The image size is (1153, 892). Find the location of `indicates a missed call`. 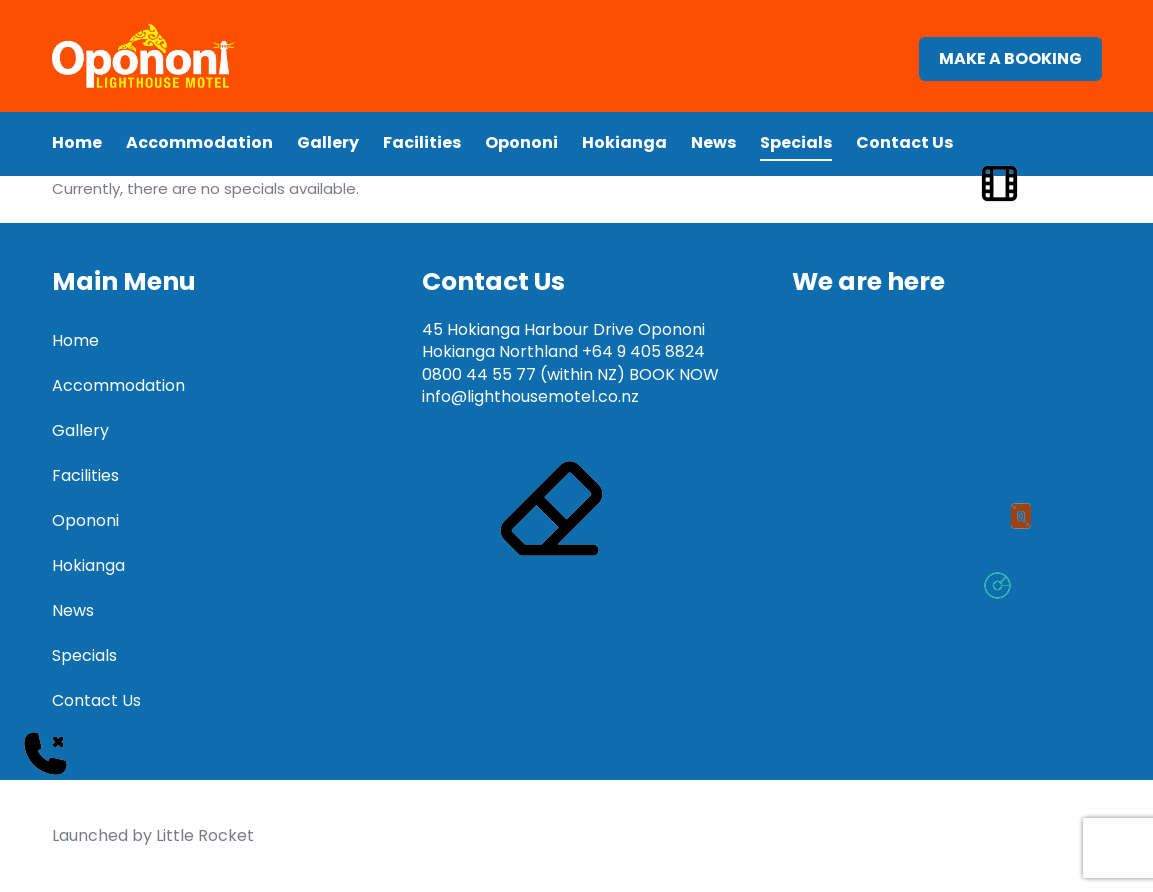

indicates a missed call is located at coordinates (45, 753).